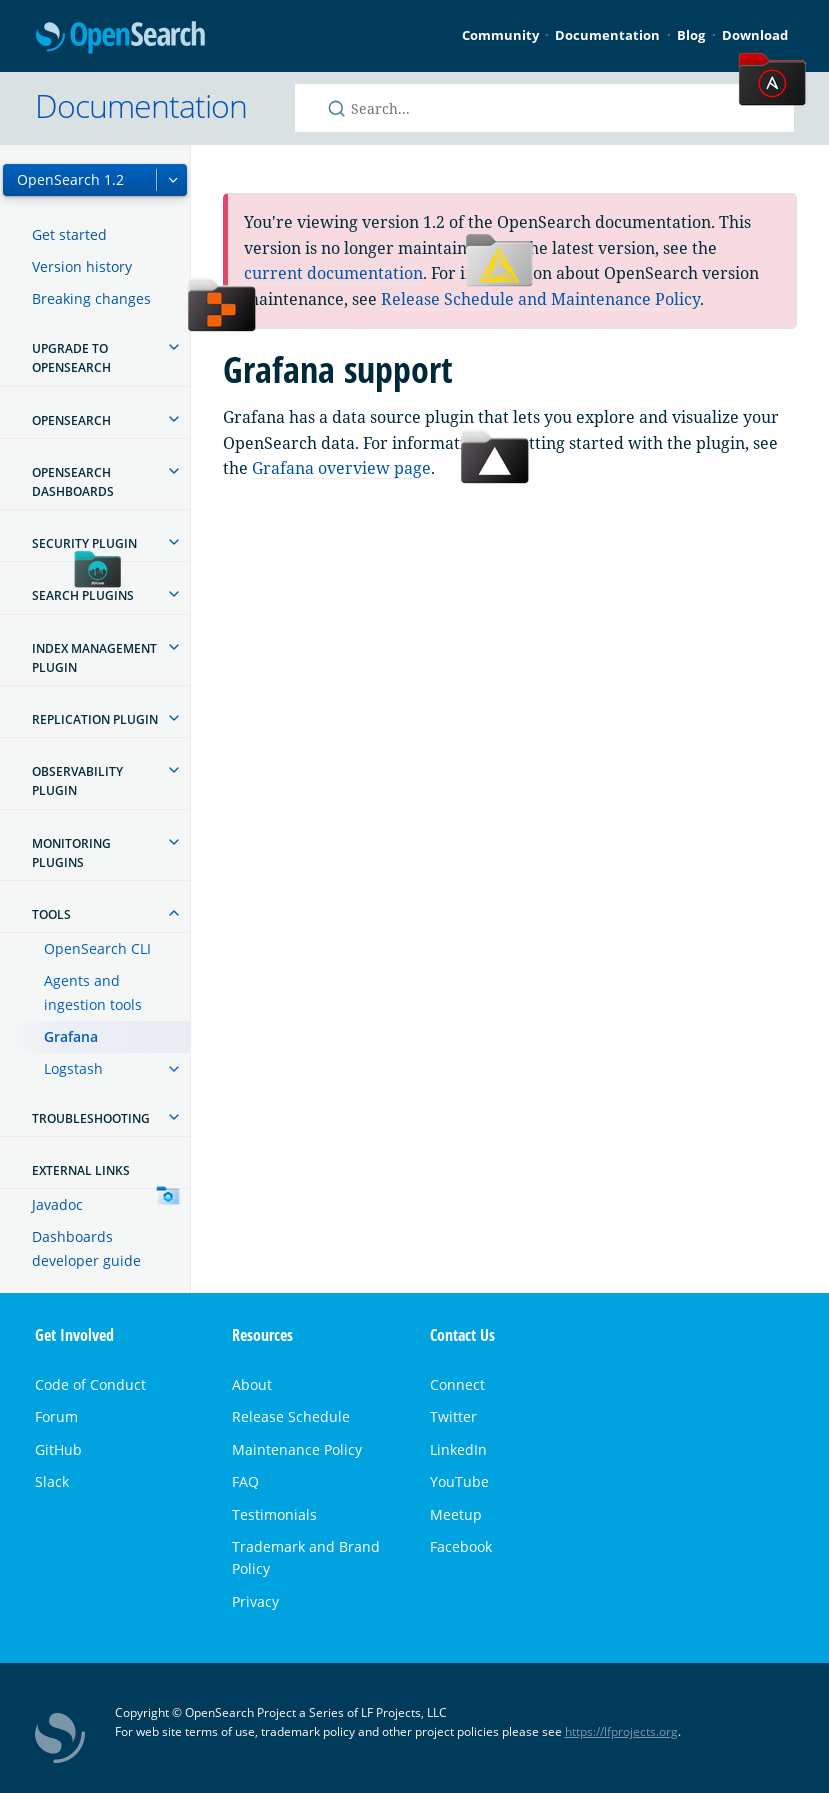  Describe the element at coordinates (97, 570) in the screenshot. I see `open 3D Coat project files folder` at that location.